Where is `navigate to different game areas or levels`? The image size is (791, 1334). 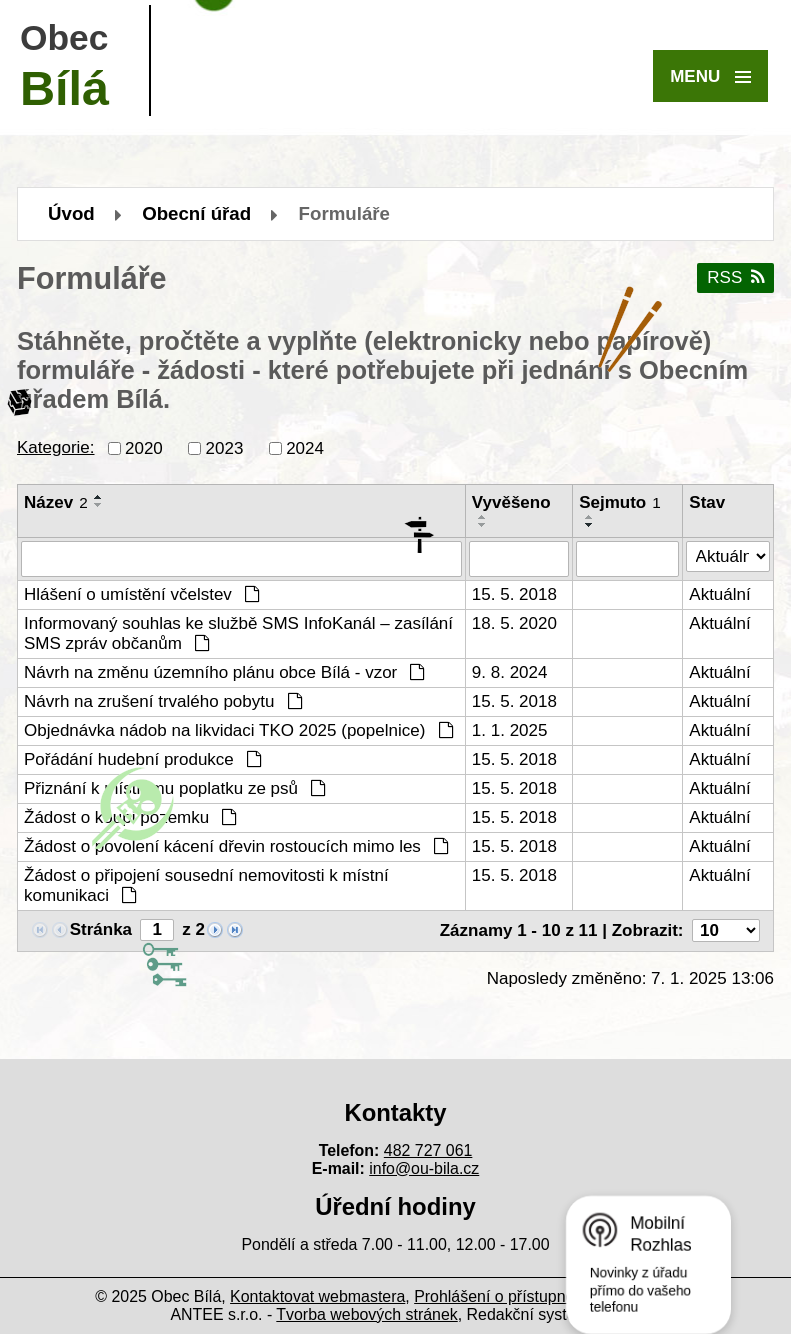
navigate to different game areas or levels is located at coordinates (419, 534).